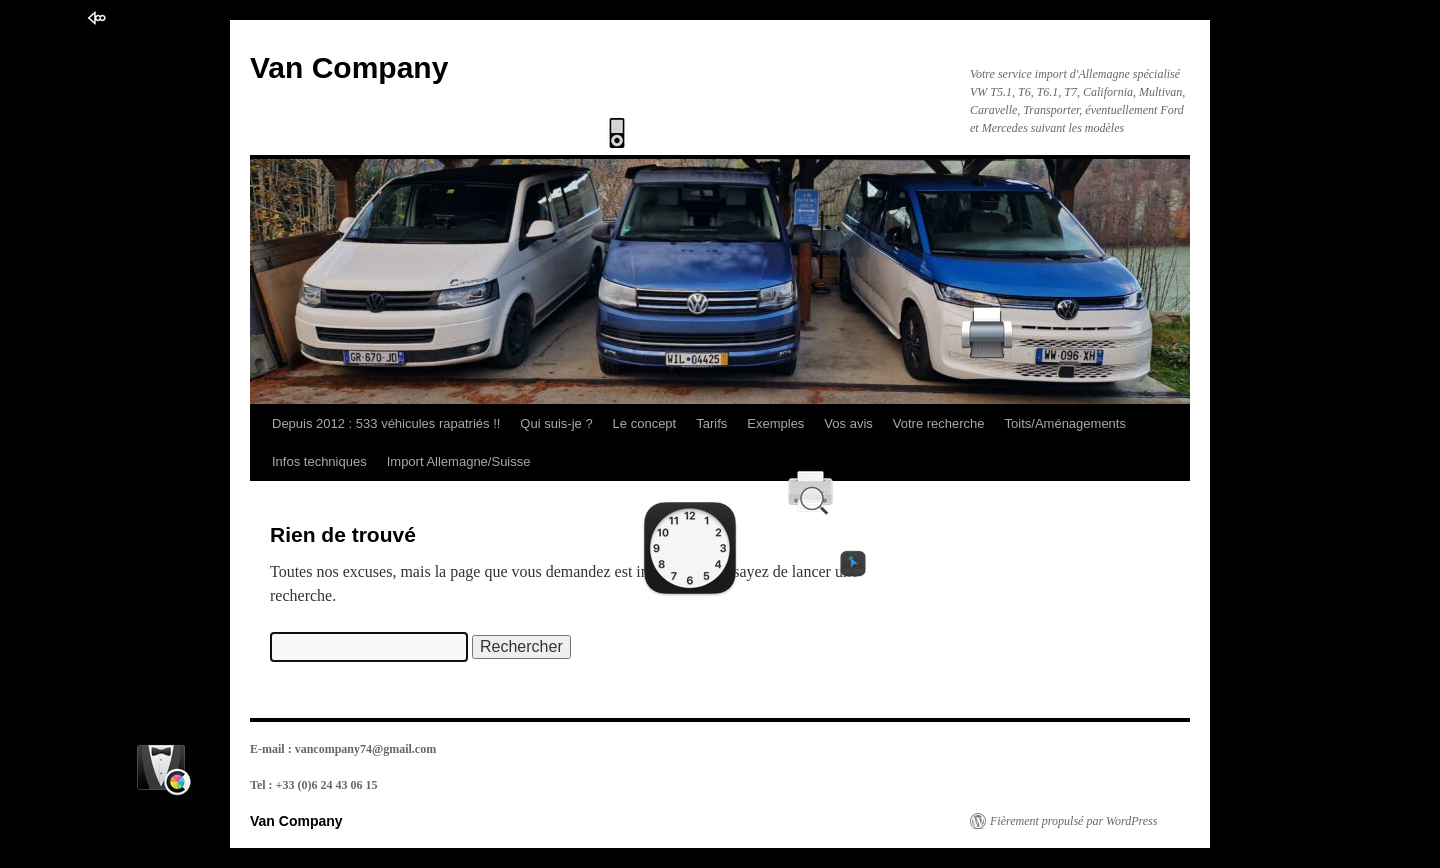 This screenshot has height=868, width=1440. Describe the element at coordinates (810, 491) in the screenshot. I see `preview document before printing` at that location.